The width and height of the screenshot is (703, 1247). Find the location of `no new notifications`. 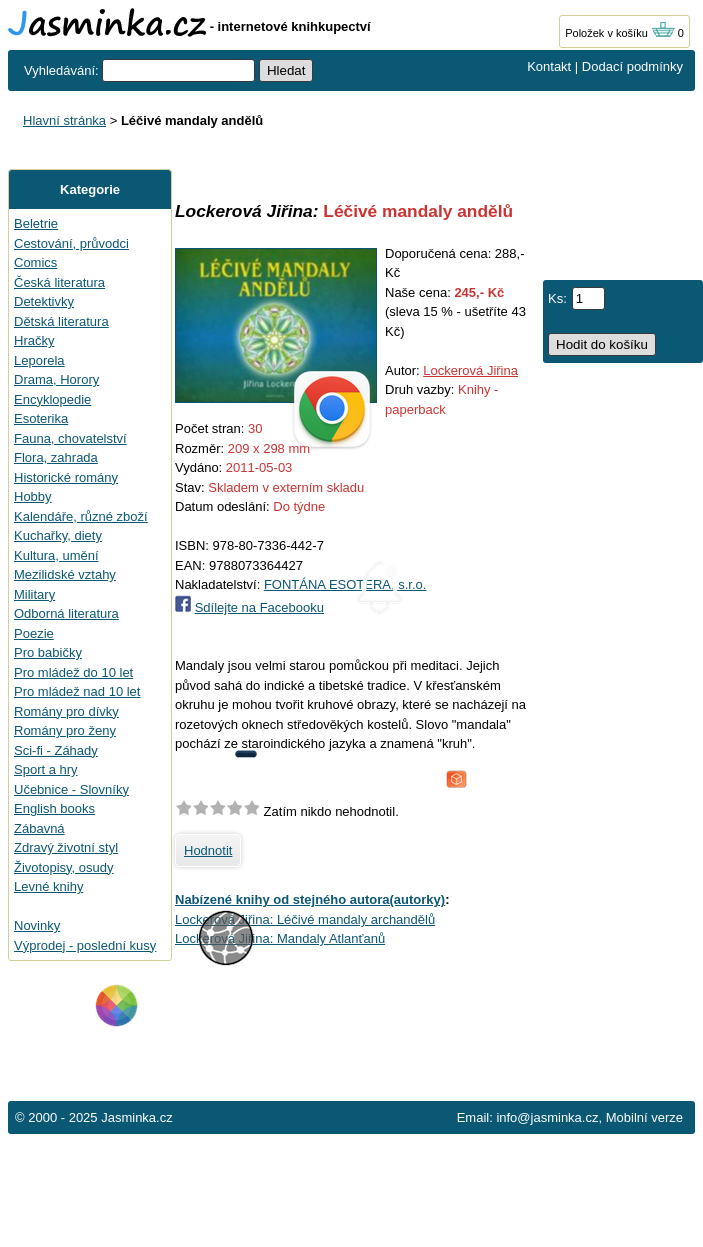

no new notifications is located at coordinates (379, 587).